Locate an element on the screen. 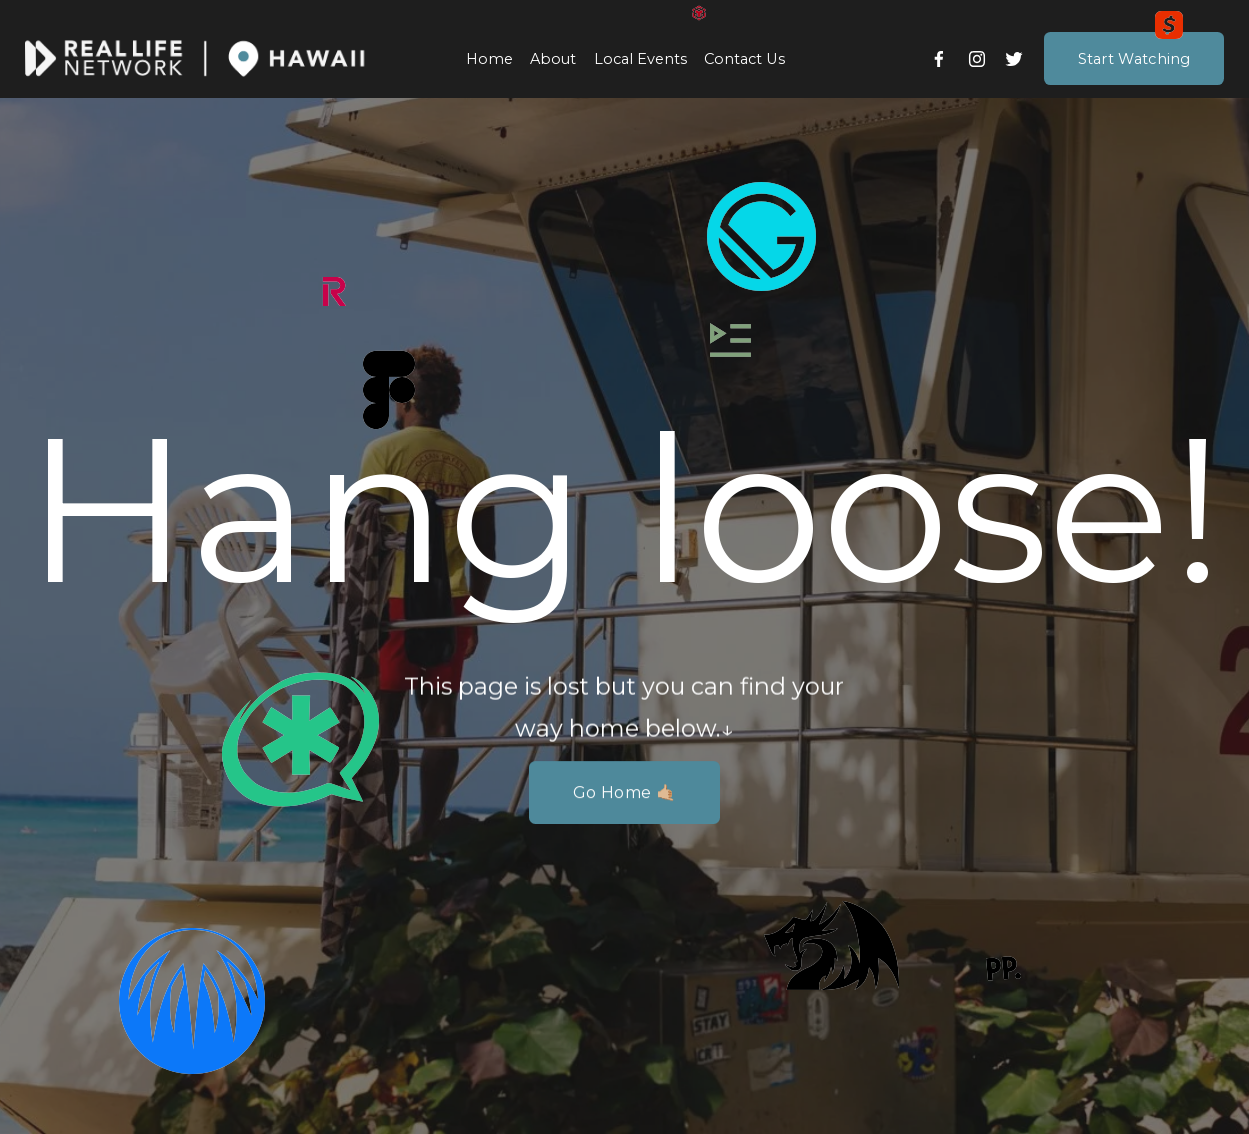 The image size is (1249, 1134). binance coin (bnb) cryptocurrency logo is located at coordinates (699, 13).